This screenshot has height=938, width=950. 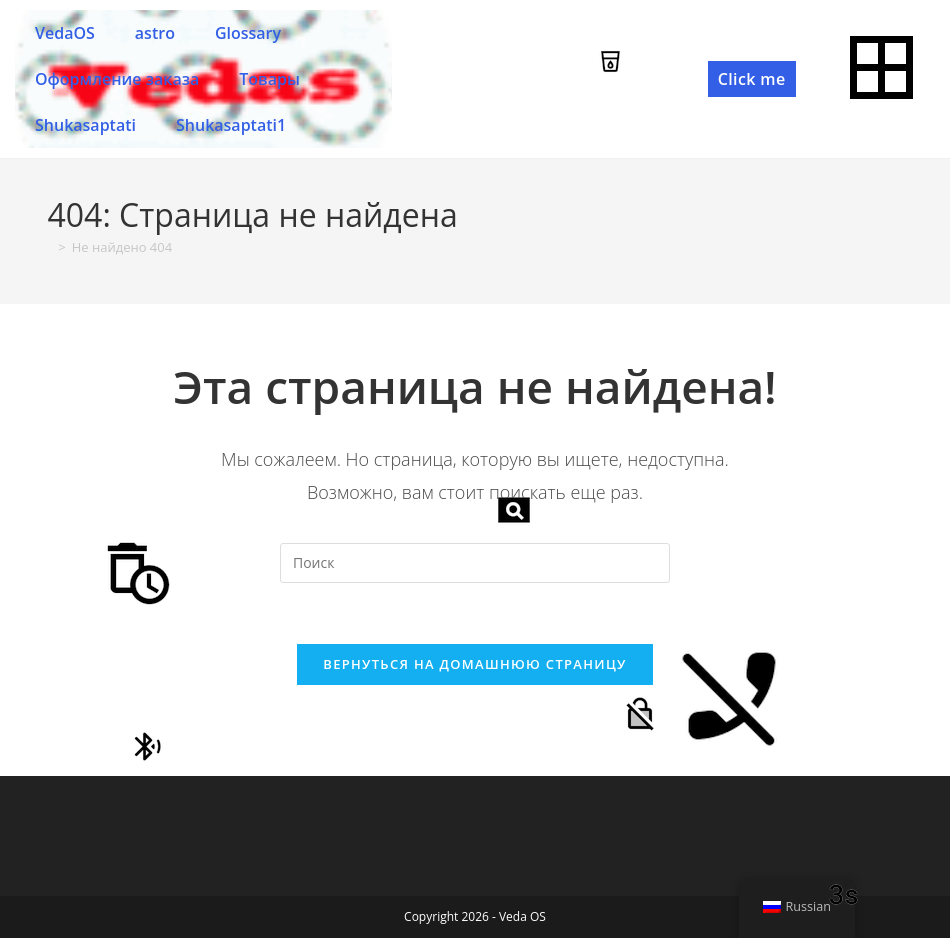 I want to click on indicates phone calls are disabled or unavailable, so click(x=732, y=696).